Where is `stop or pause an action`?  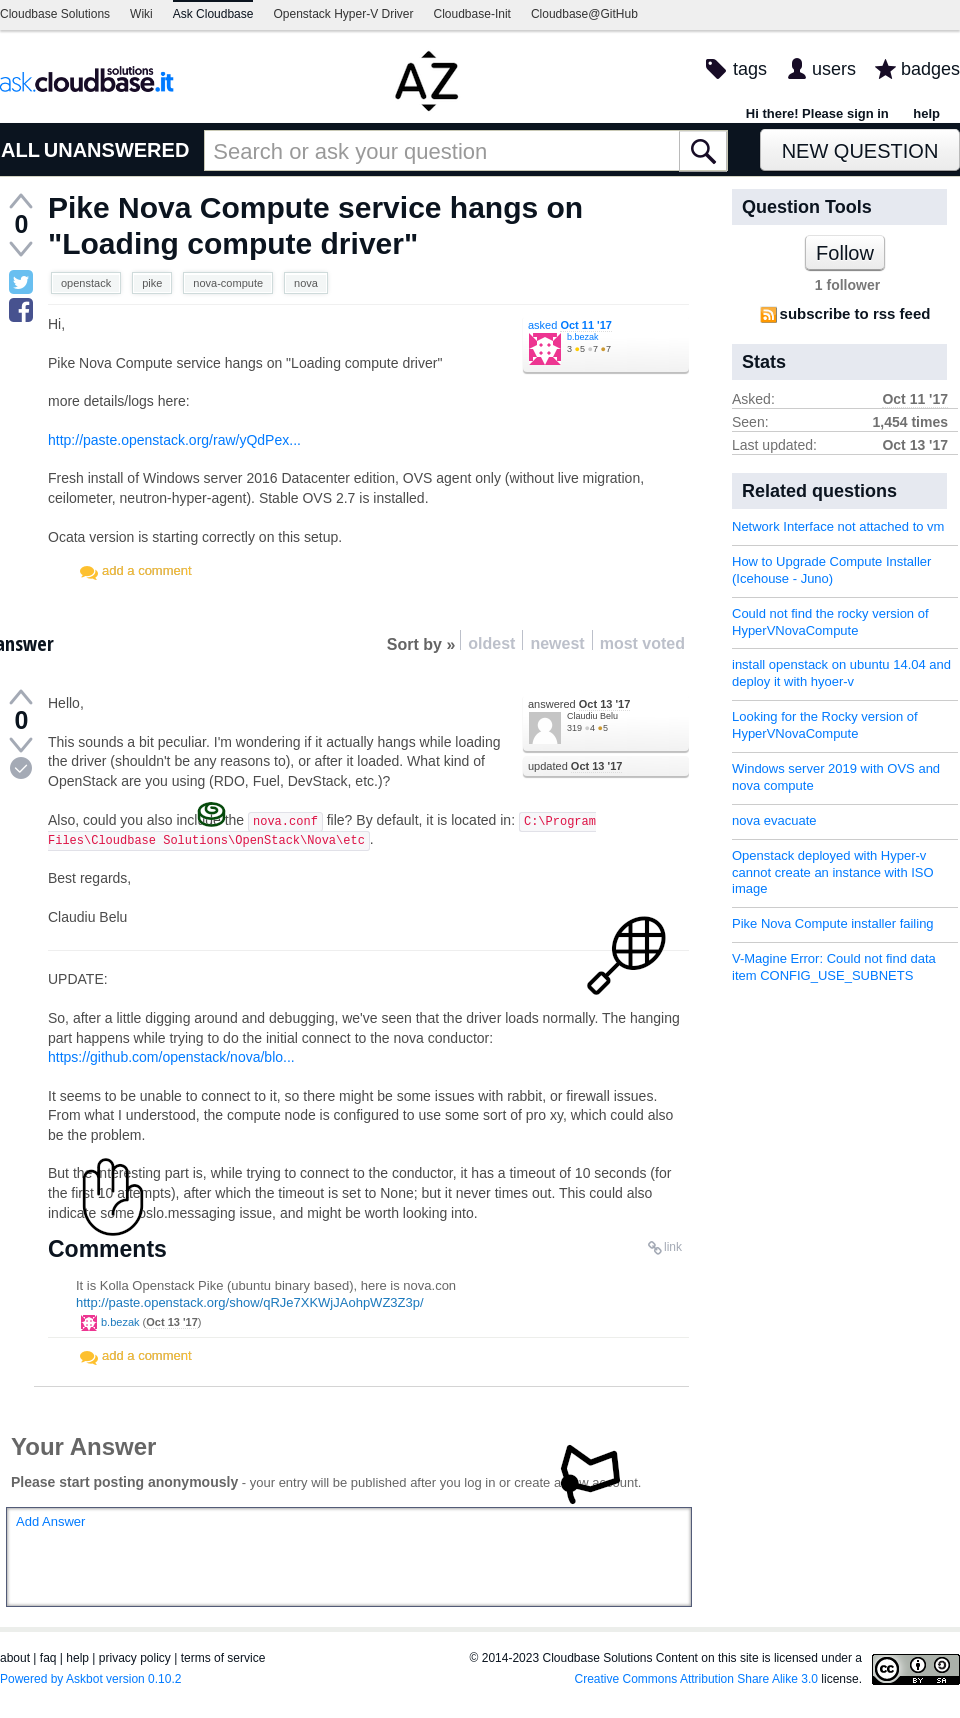
stop or pause an action is located at coordinates (113, 1197).